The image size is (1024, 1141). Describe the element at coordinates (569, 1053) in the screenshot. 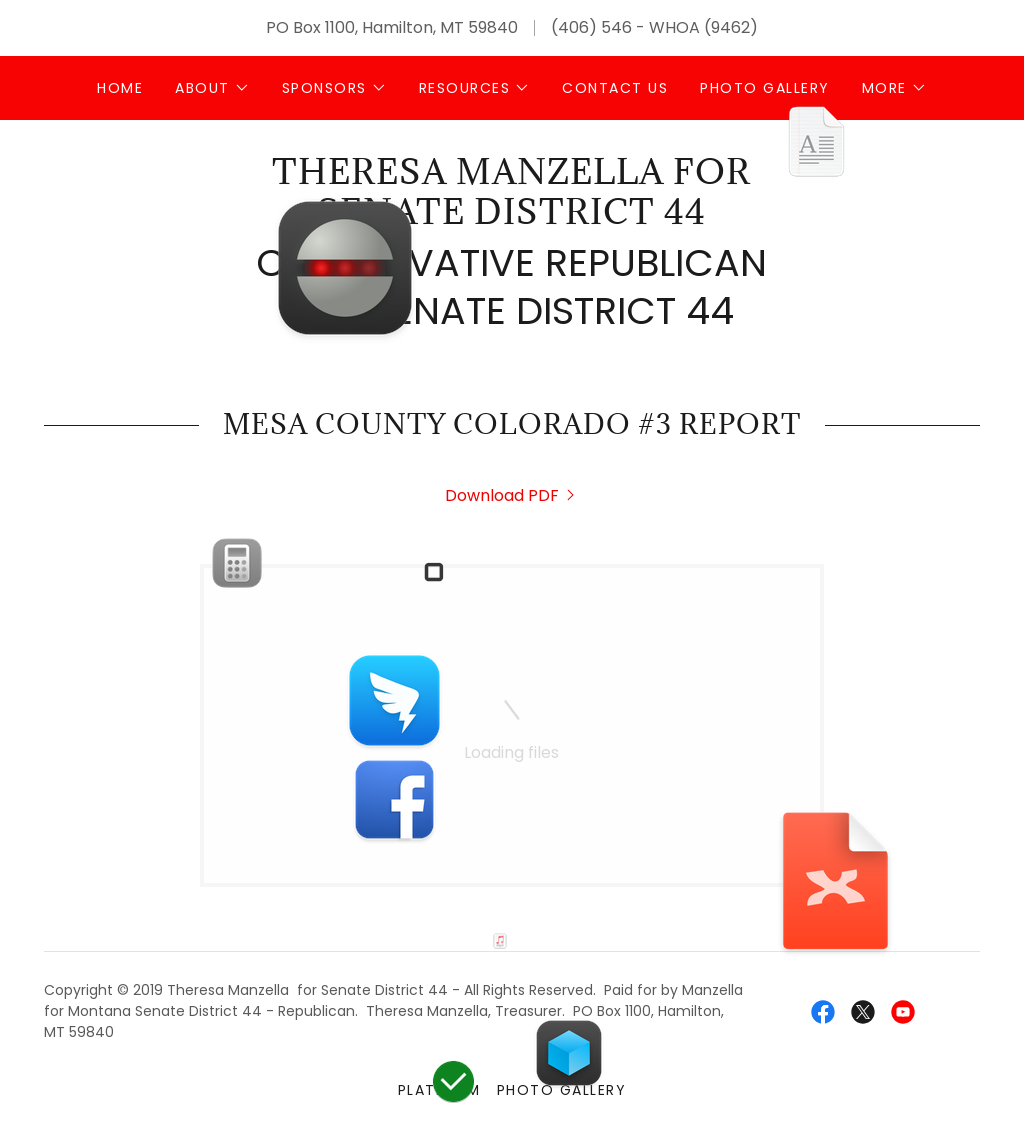

I see `open awf application` at that location.